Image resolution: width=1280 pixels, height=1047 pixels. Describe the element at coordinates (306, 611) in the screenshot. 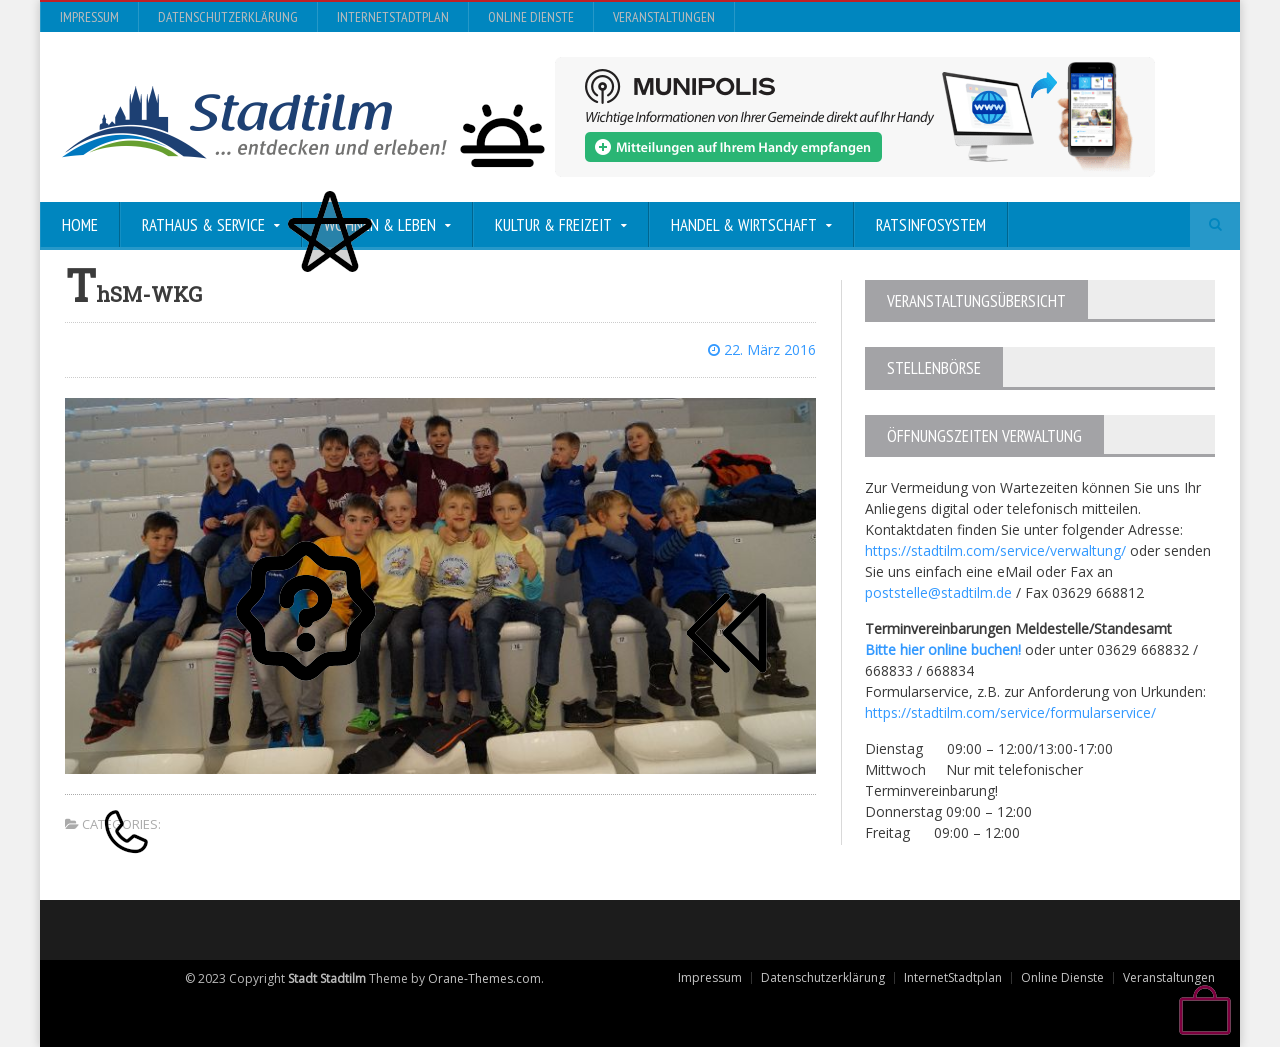

I see `access help or FAQ section` at that location.